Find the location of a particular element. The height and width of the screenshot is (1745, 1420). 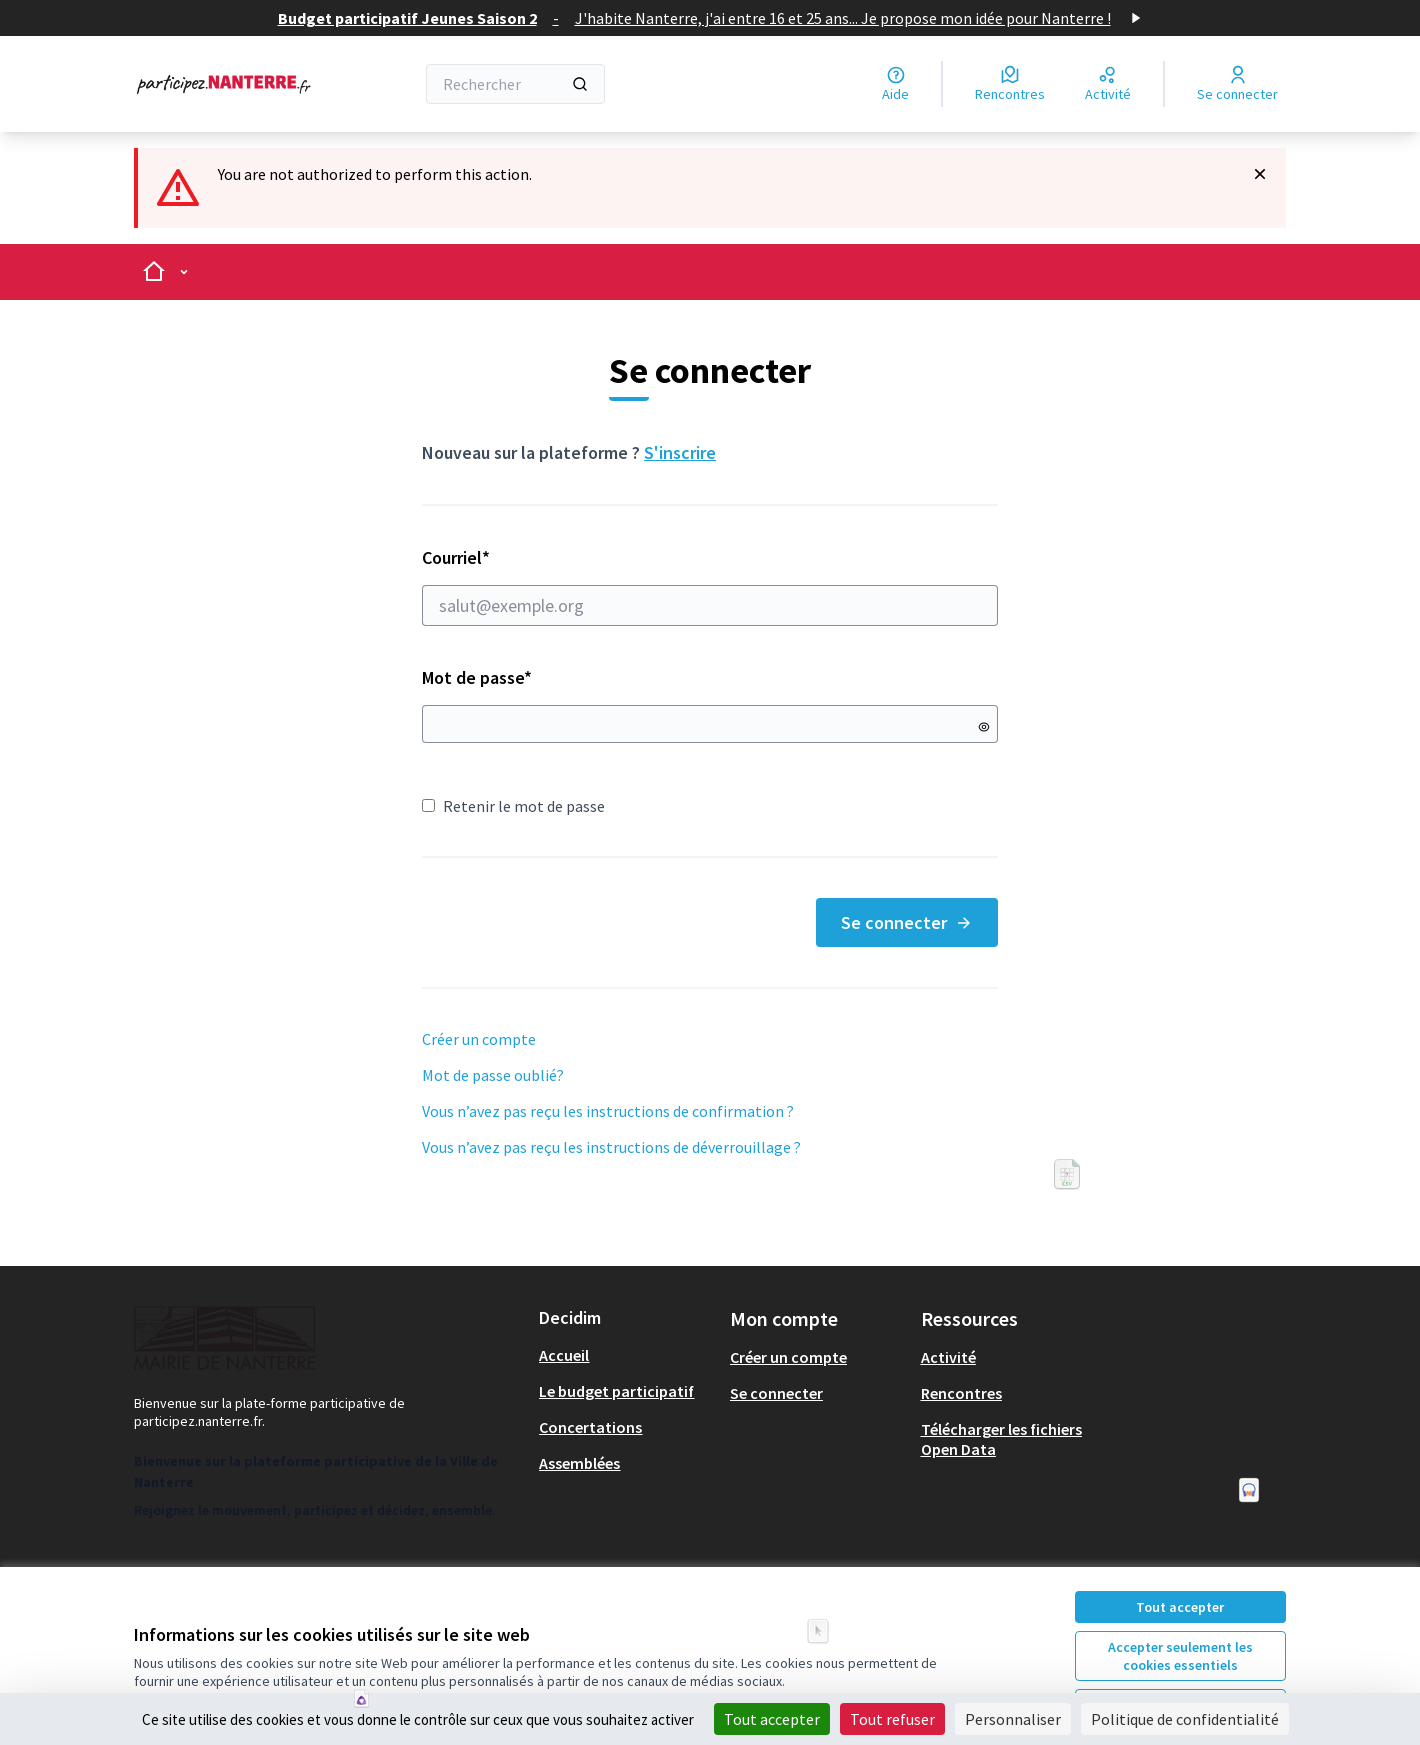

cursor image file type is located at coordinates (818, 1631).